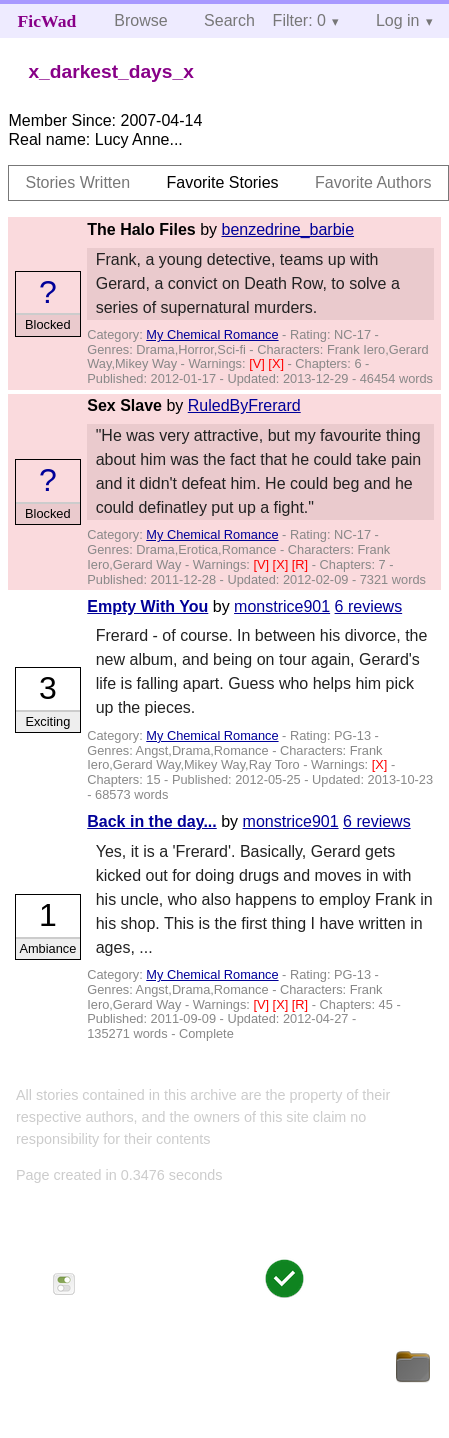 Image resolution: width=449 pixels, height=1438 pixels. I want to click on confirm or accept an action, so click(284, 1278).